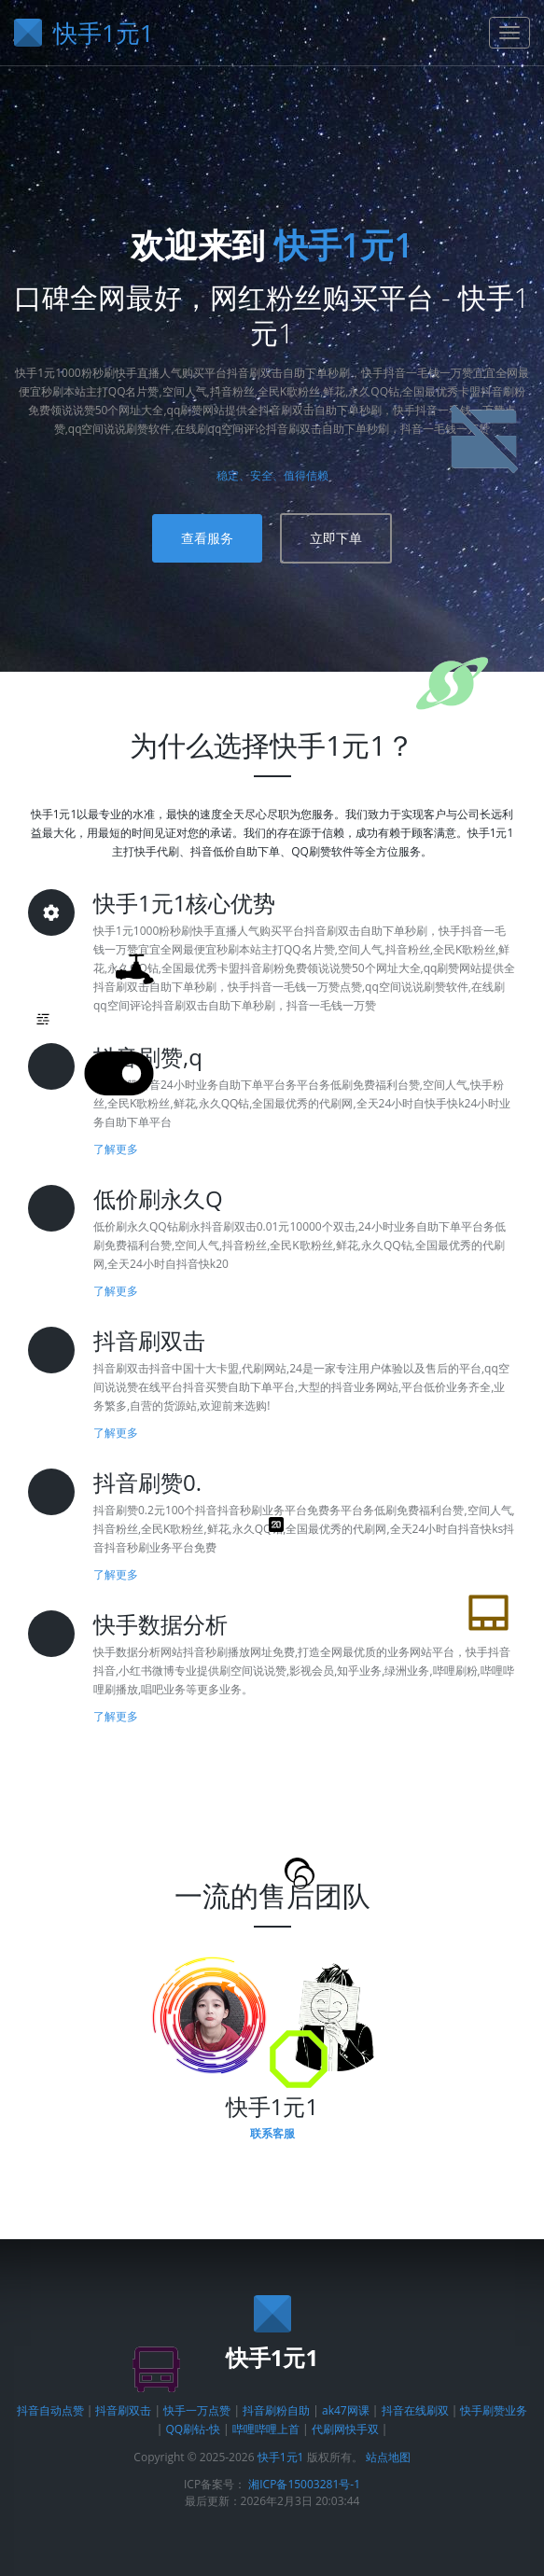 This screenshot has width=544, height=2576. I want to click on SpigotMC minecraft server software logo, so click(134, 968).